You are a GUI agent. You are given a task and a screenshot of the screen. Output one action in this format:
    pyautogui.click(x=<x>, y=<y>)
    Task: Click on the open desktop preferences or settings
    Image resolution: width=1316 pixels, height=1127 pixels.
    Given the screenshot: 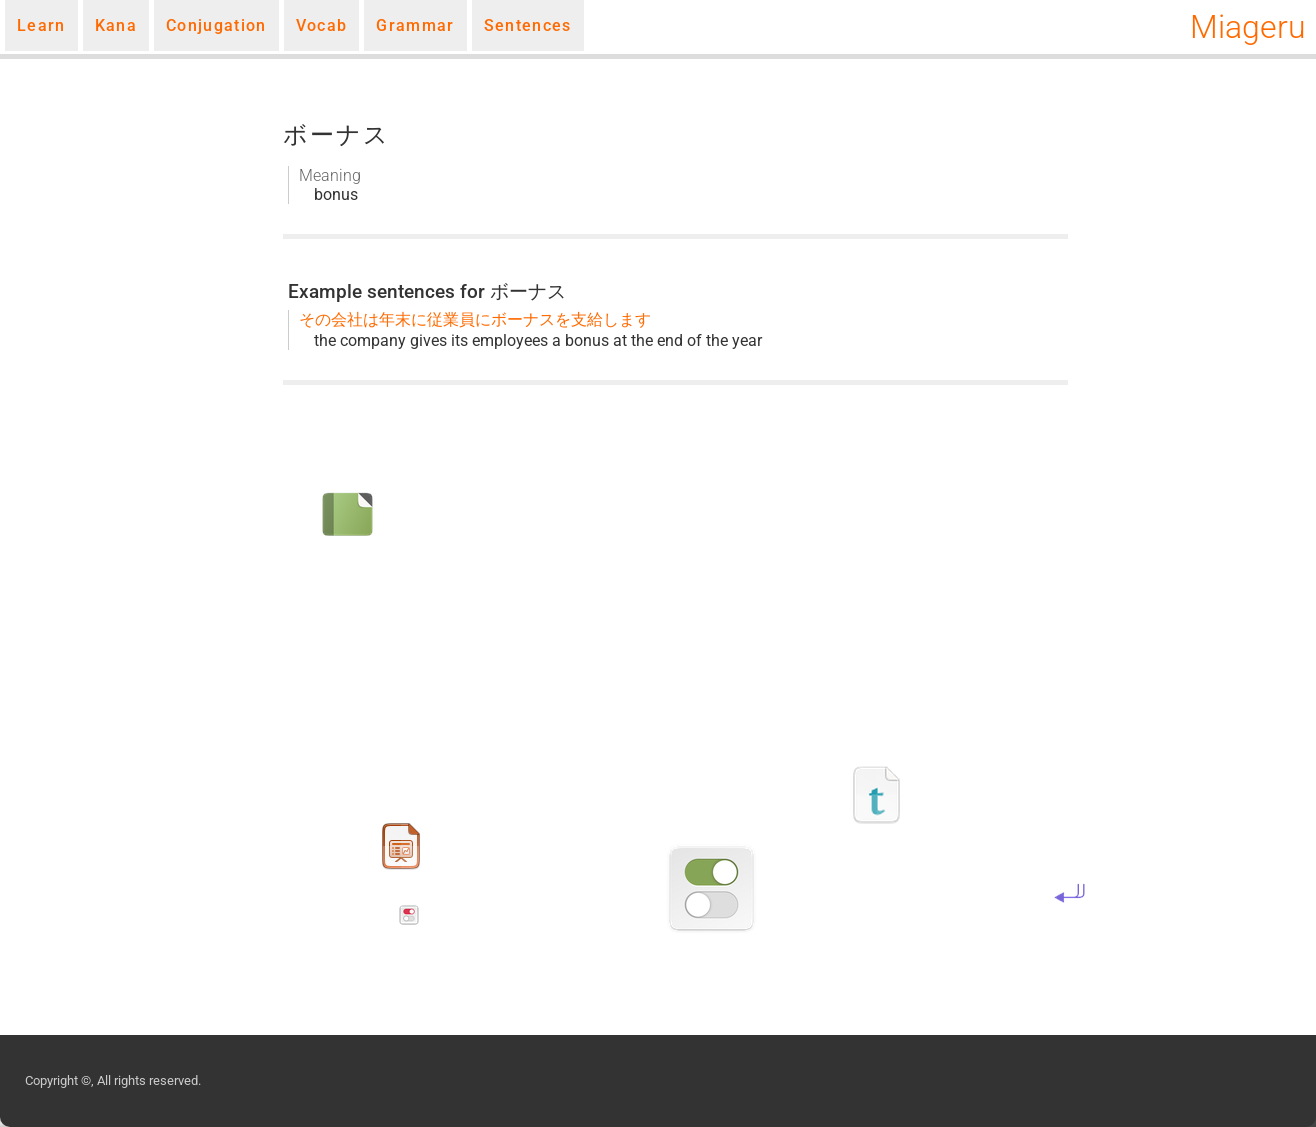 What is the action you would take?
    pyautogui.click(x=711, y=888)
    